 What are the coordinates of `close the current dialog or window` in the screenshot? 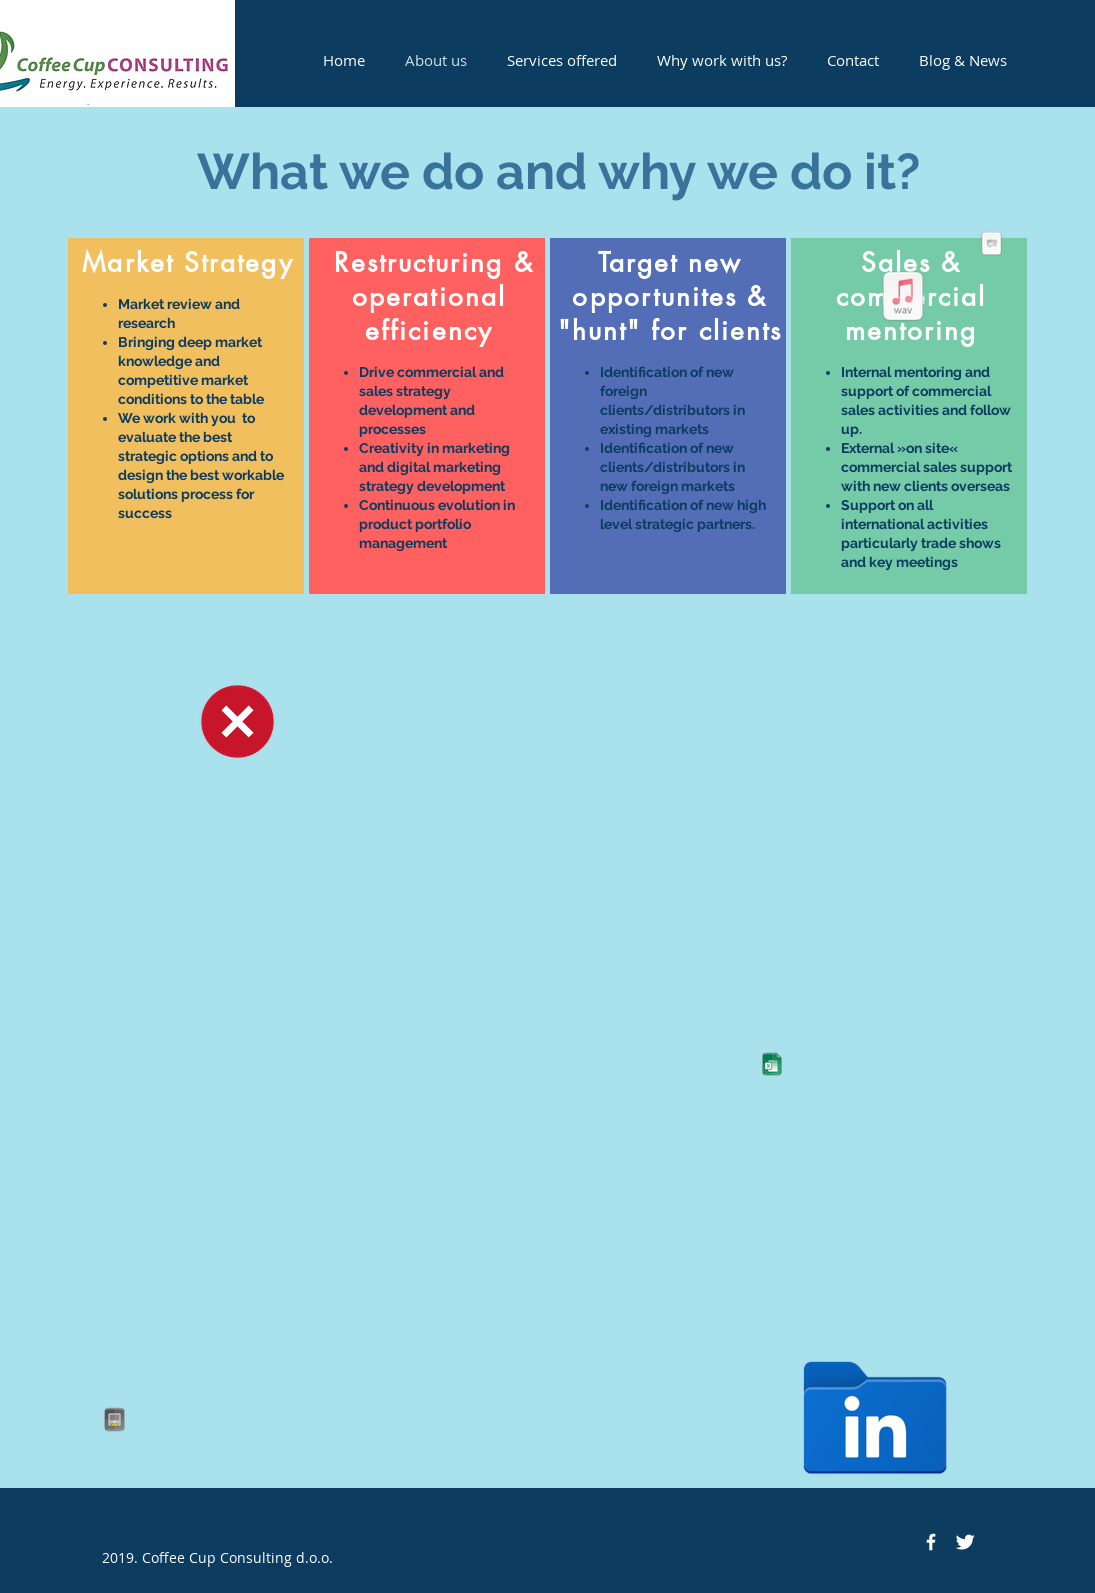 It's located at (237, 721).